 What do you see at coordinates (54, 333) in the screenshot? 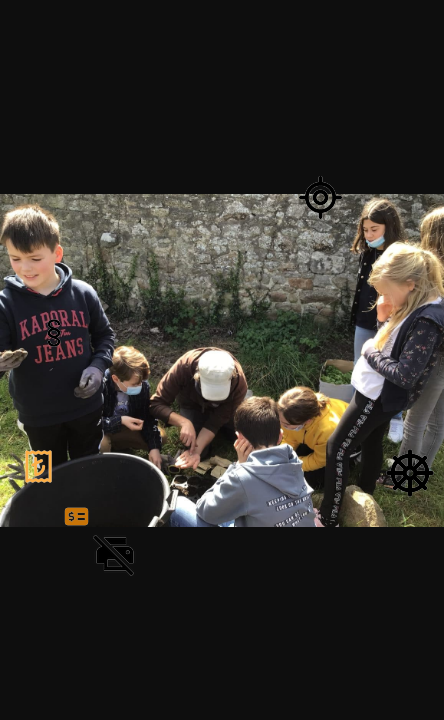
I see `indicates a section break or divider in a document` at bounding box center [54, 333].